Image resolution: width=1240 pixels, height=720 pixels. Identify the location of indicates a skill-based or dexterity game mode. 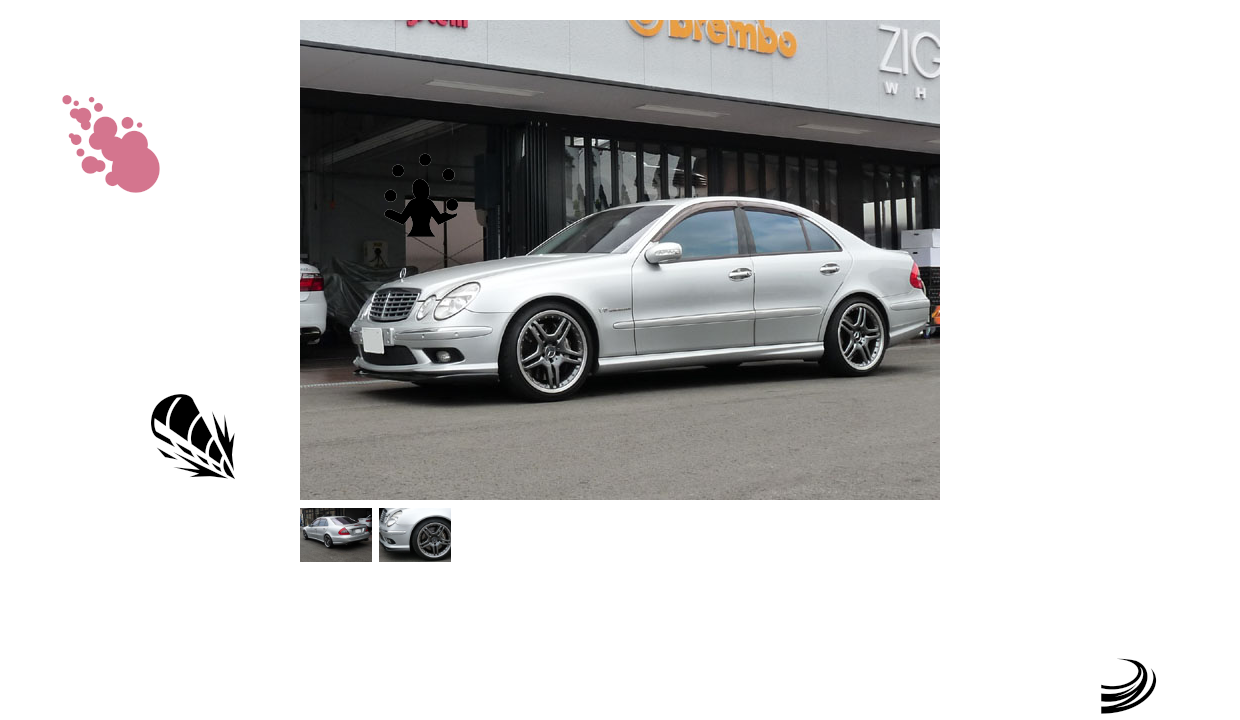
(420, 195).